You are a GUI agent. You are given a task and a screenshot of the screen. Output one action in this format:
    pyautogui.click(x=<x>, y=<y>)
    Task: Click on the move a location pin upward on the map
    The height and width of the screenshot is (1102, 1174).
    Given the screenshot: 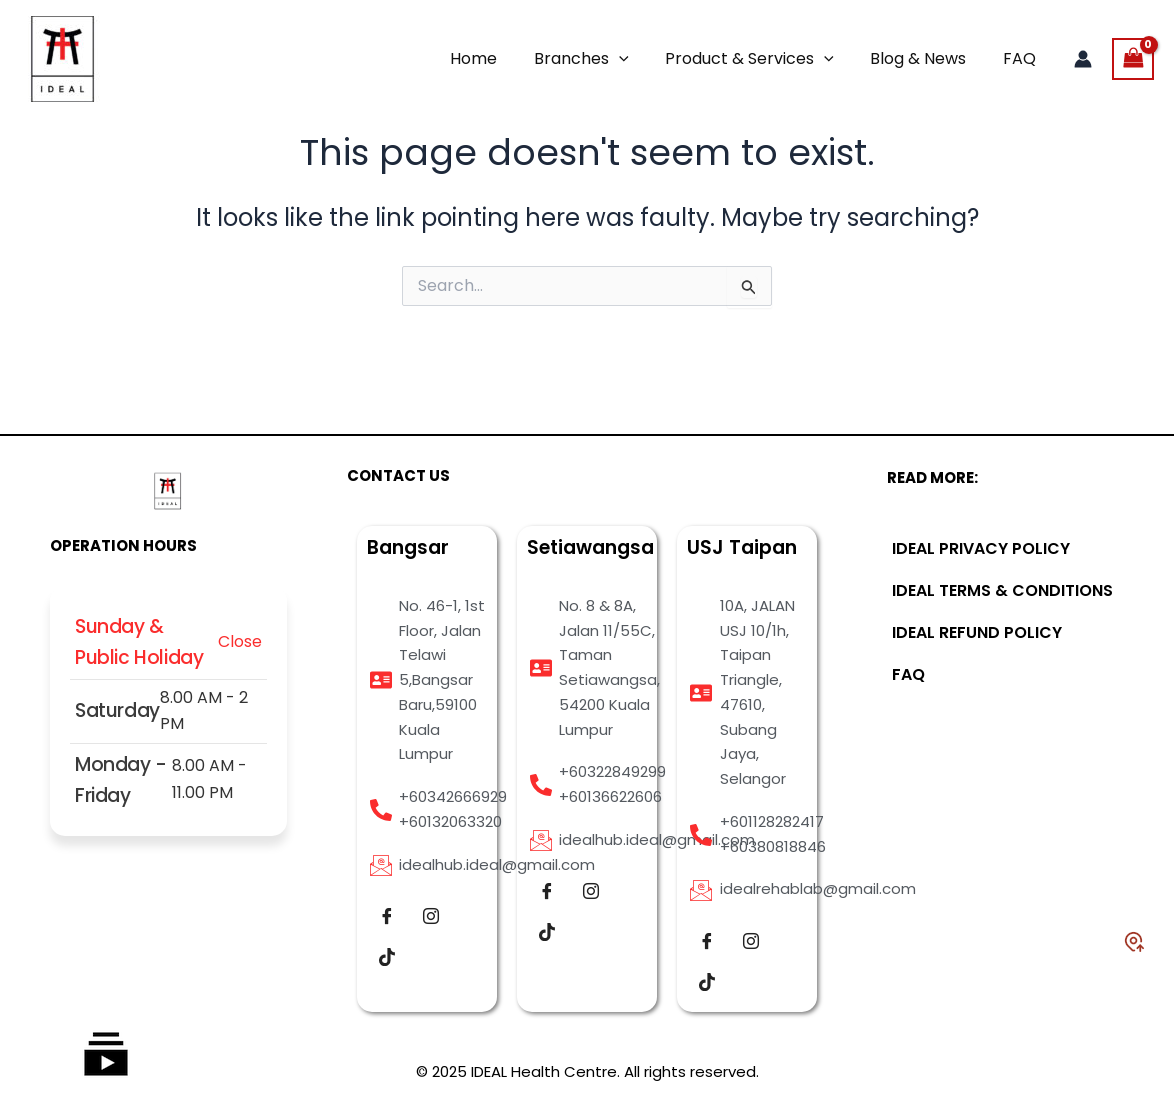 What is the action you would take?
    pyautogui.click(x=1133, y=941)
    